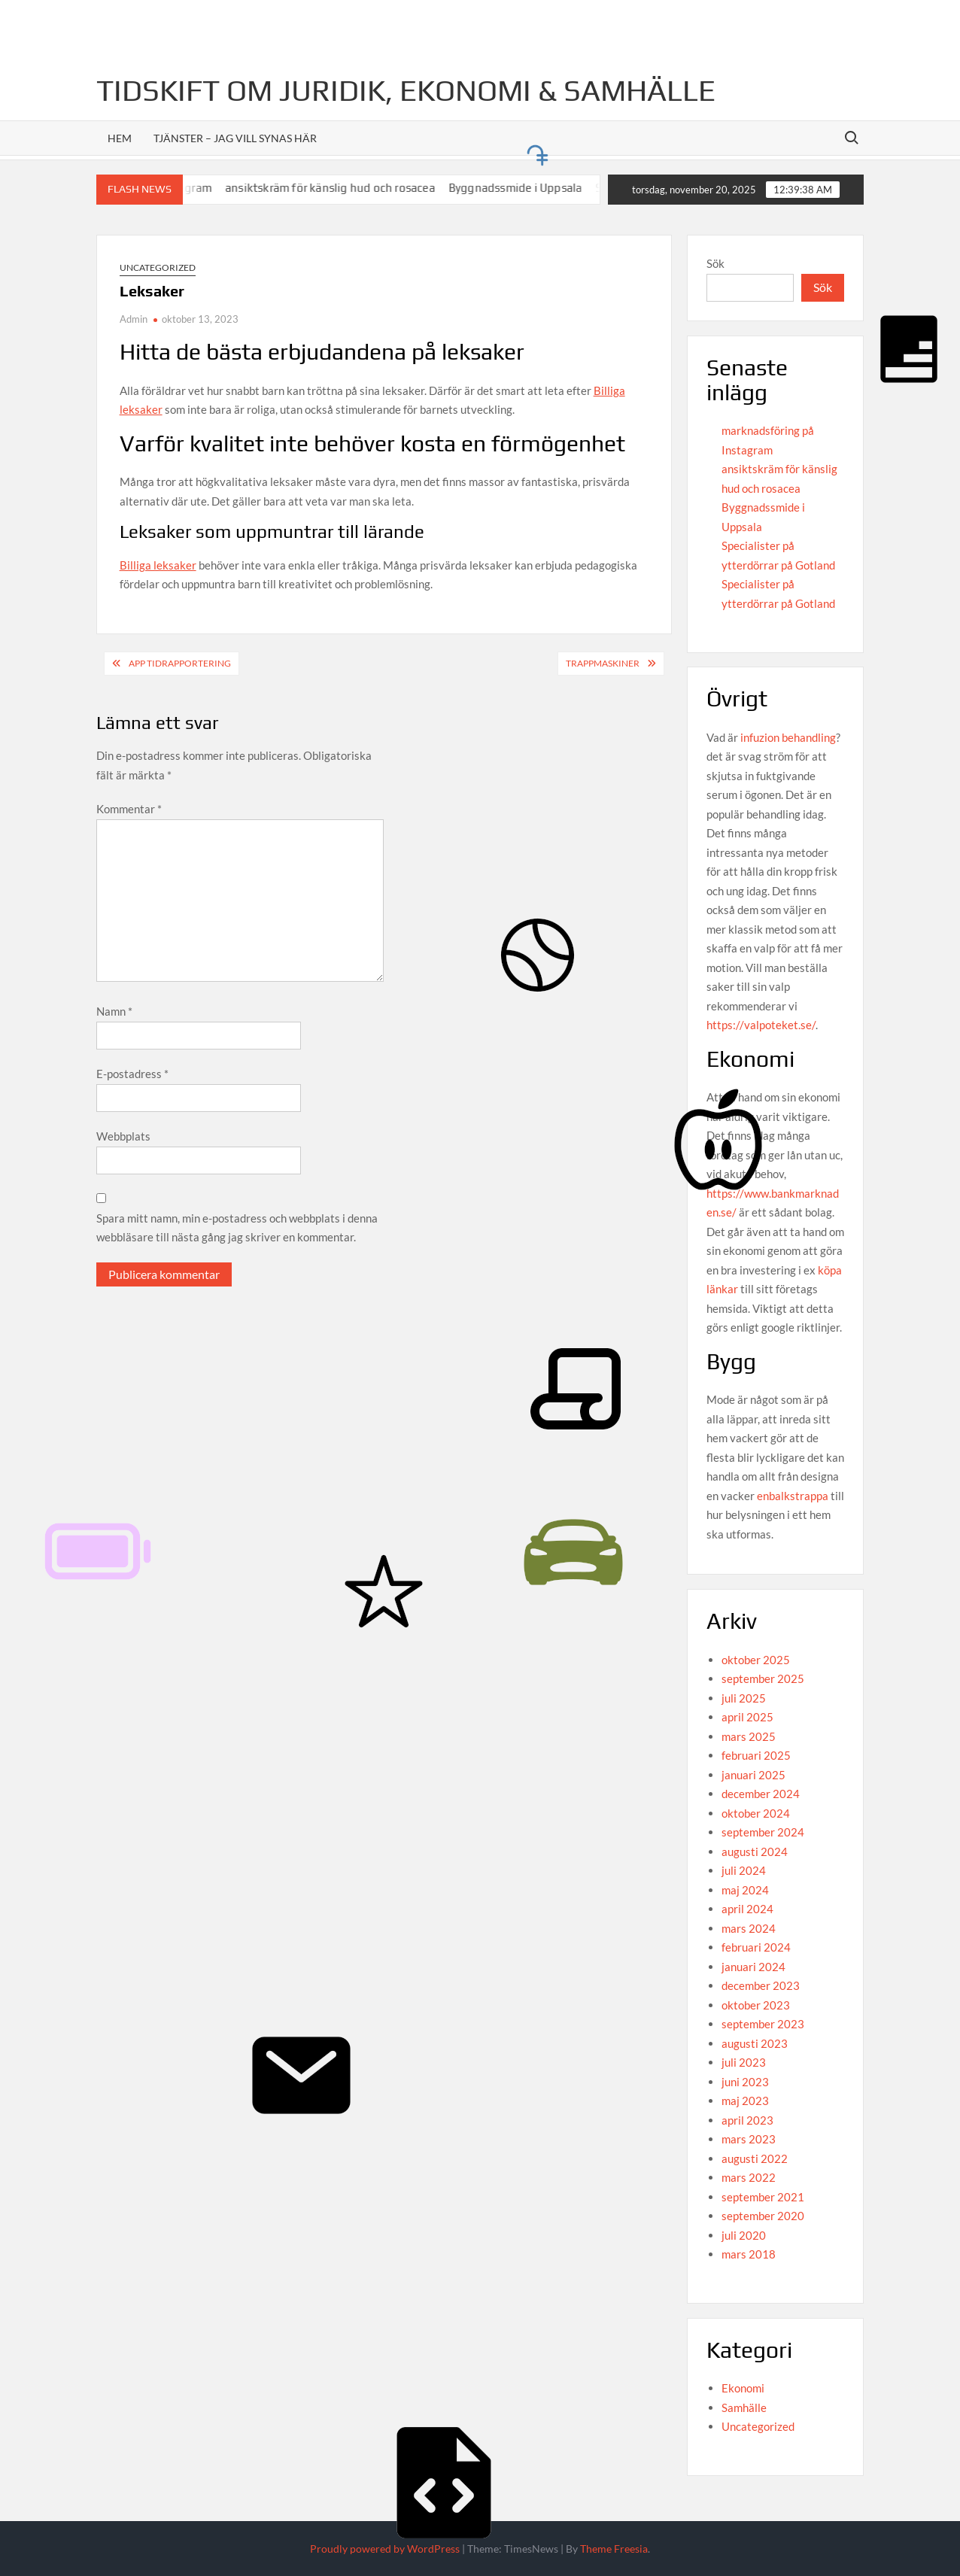 The image size is (960, 2576). What do you see at coordinates (718, 1139) in the screenshot?
I see `view nutrition information` at bounding box center [718, 1139].